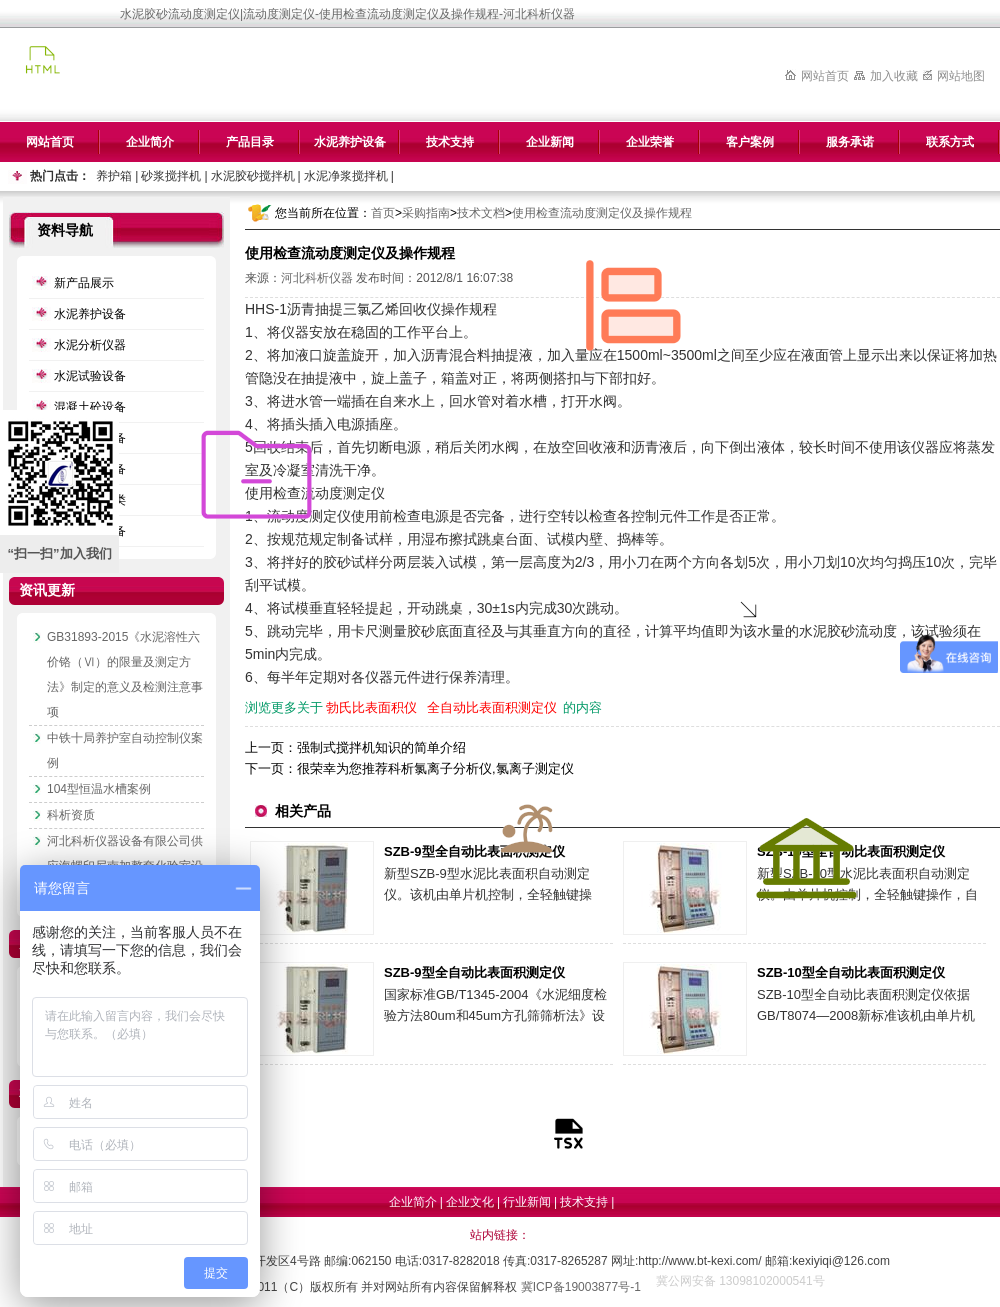 The width and height of the screenshot is (1000, 1307). What do you see at coordinates (806, 861) in the screenshot?
I see `access banking or financial services` at bounding box center [806, 861].